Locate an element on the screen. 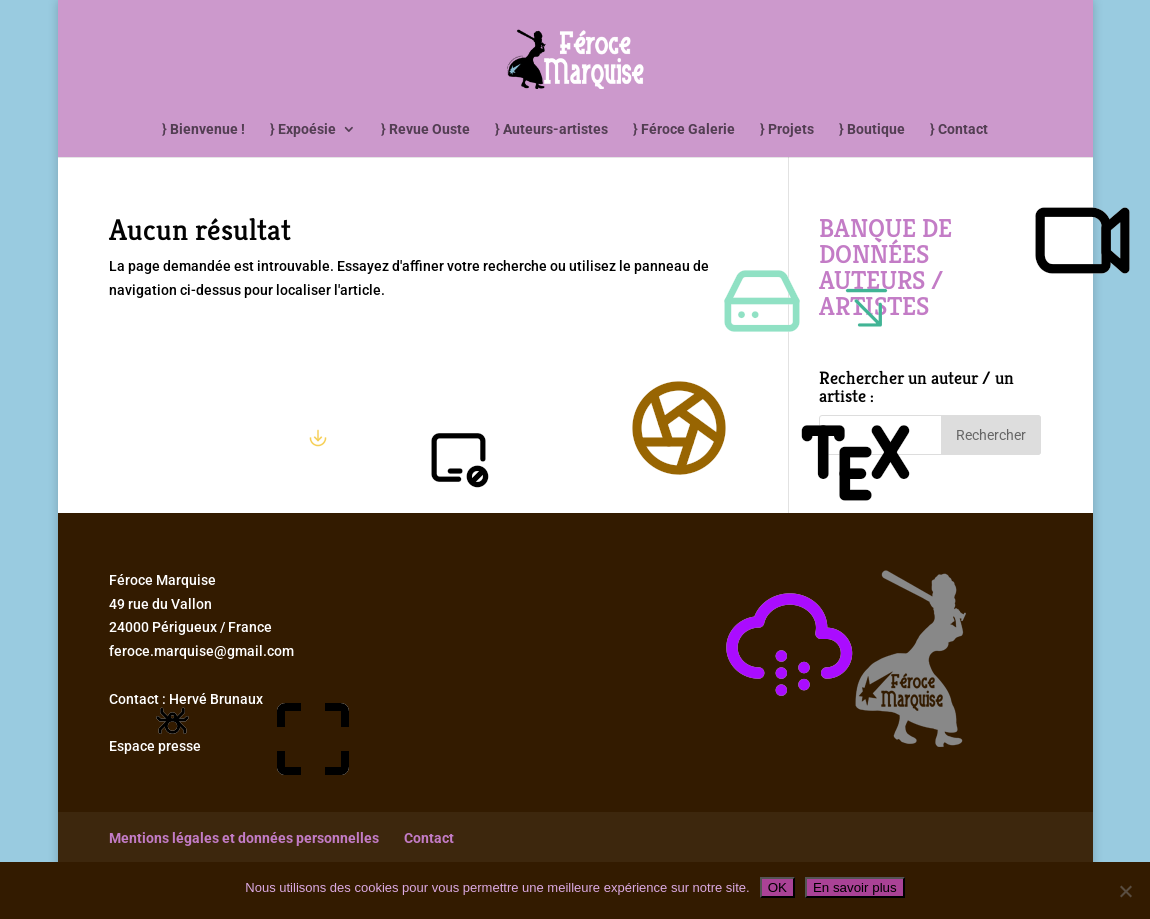  start or join a Zoom meeting is located at coordinates (1082, 240).